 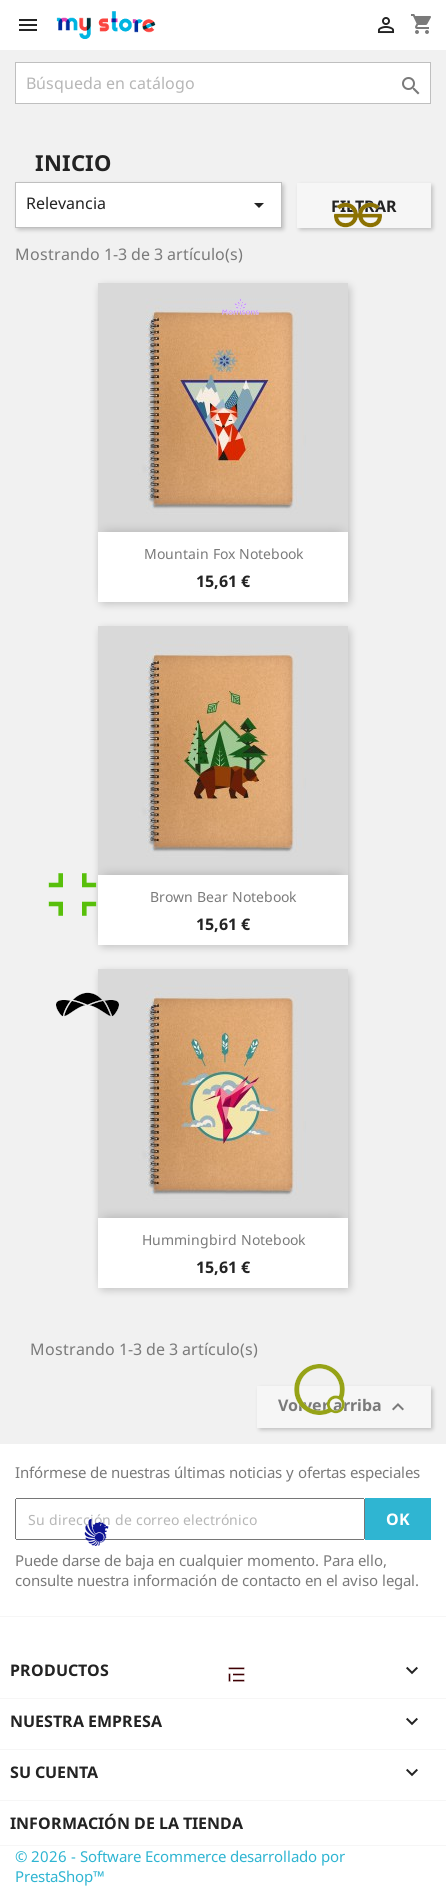 I want to click on lion air airline logo, so click(x=96, y=1532).